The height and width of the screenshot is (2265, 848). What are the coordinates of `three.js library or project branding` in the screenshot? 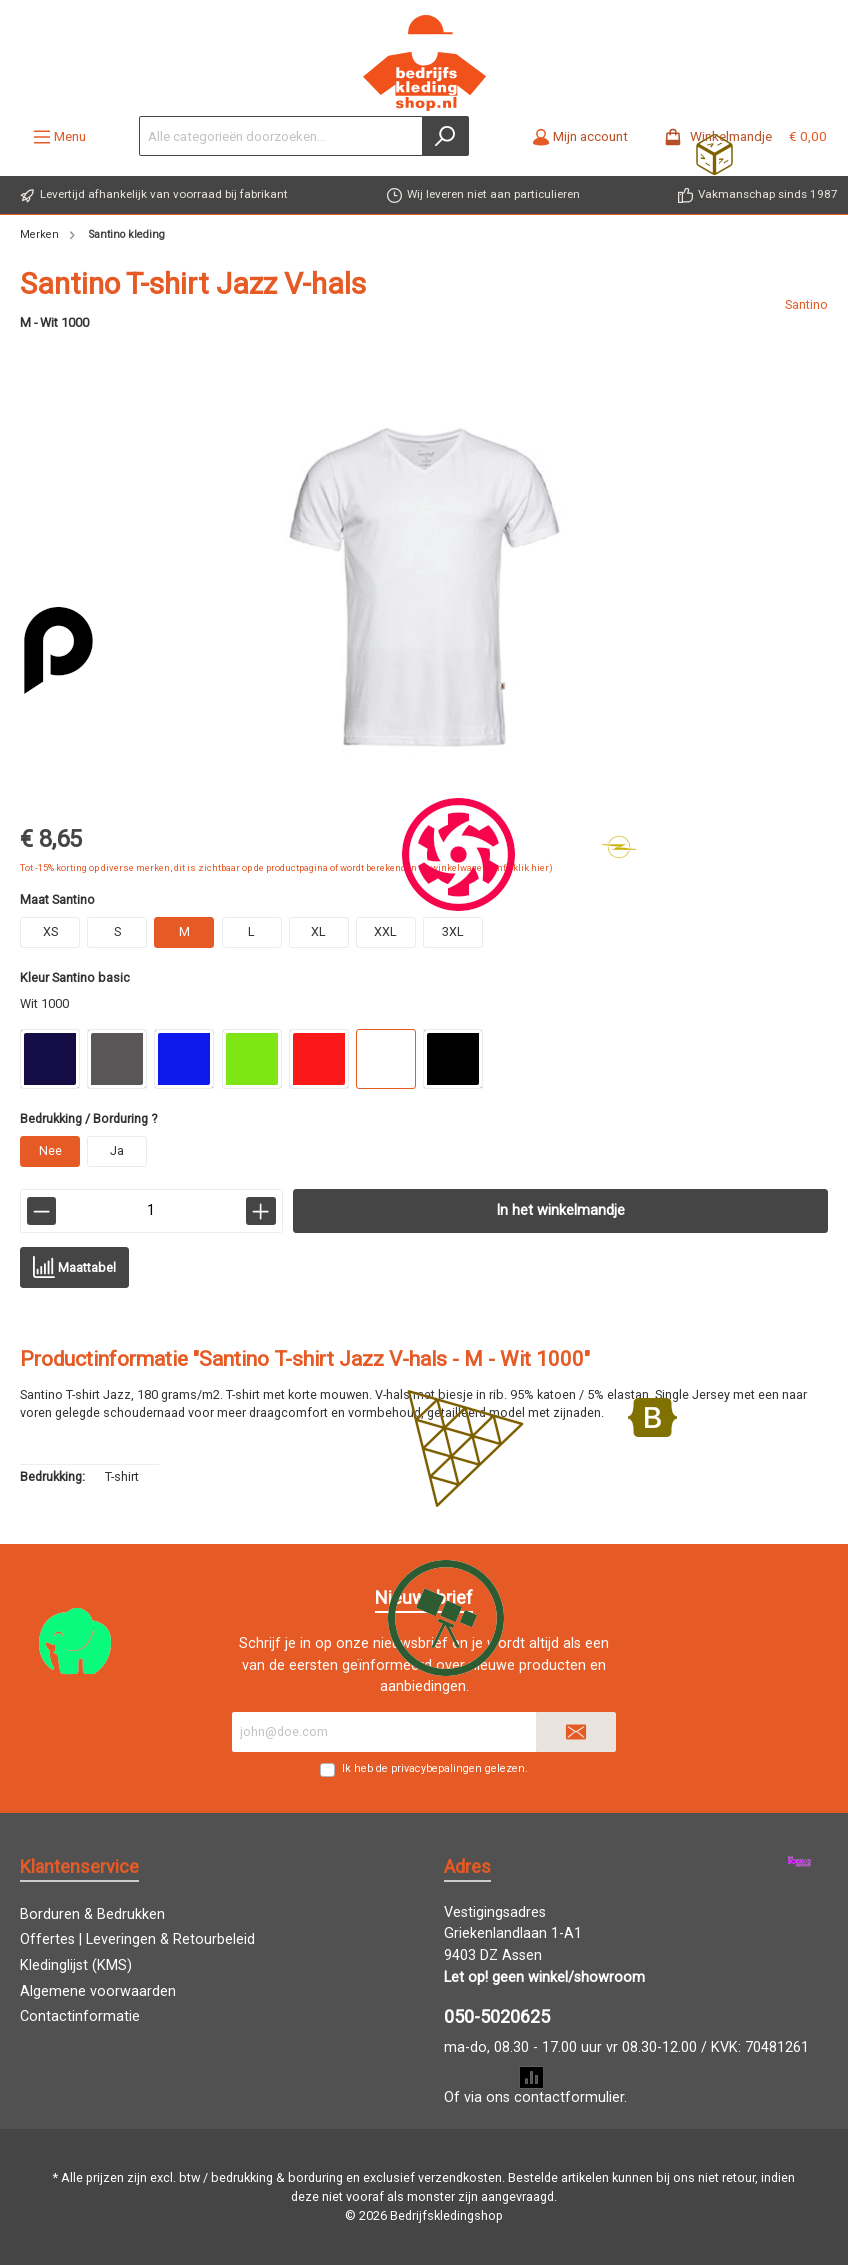 It's located at (465, 1448).